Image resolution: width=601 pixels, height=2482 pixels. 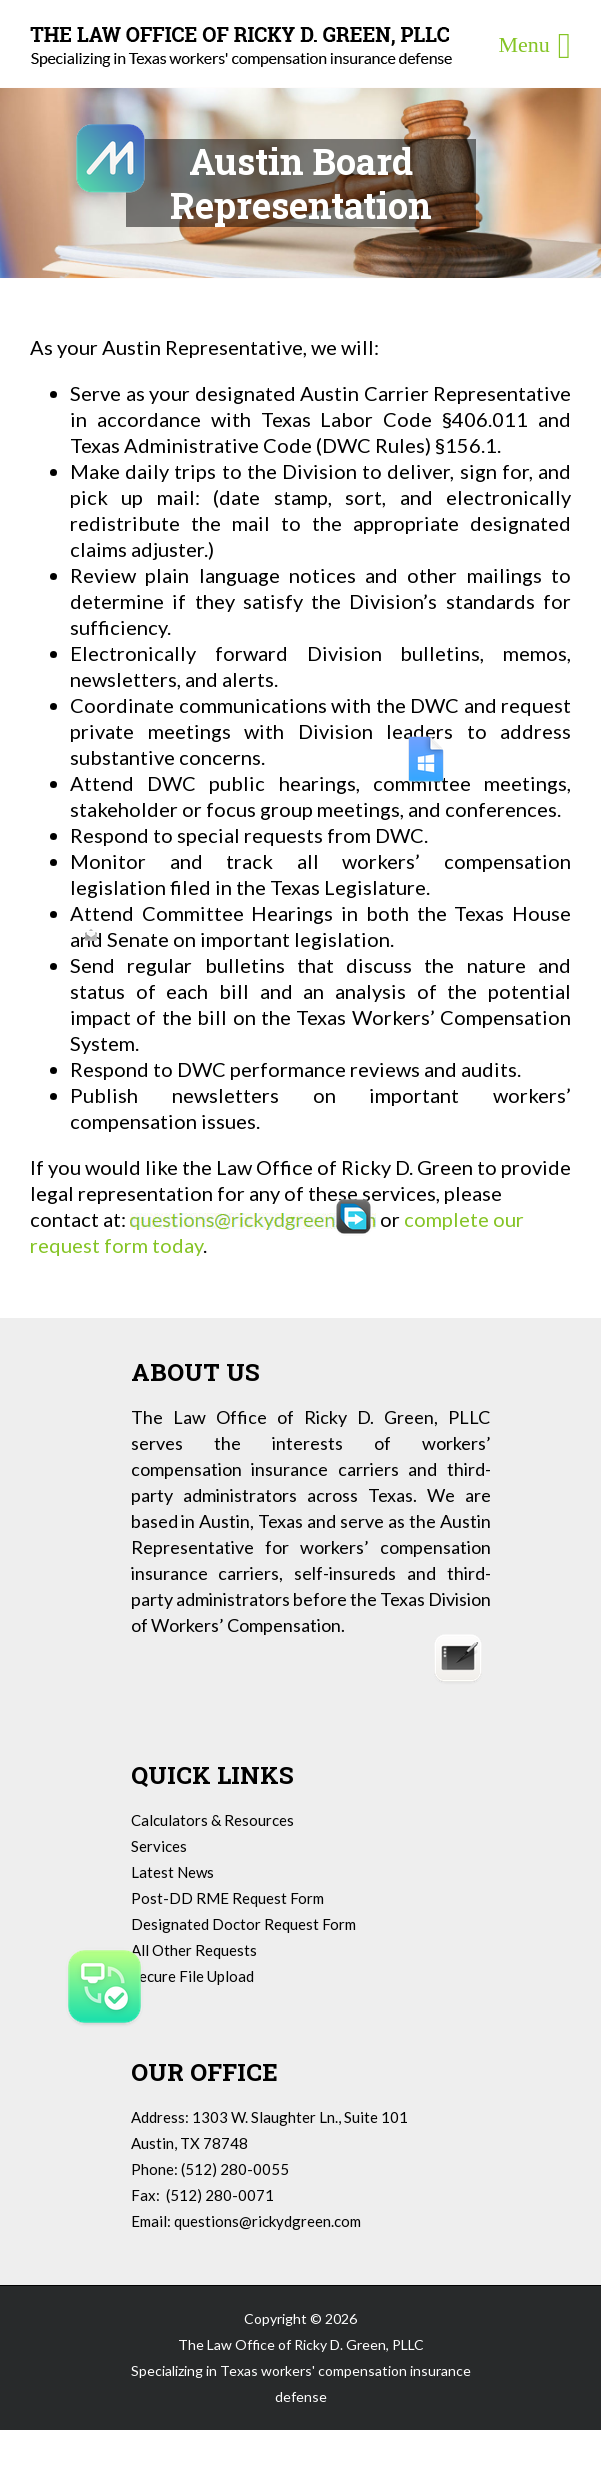 What do you see at coordinates (426, 760) in the screenshot?
I see `a windows executable file (.exe)` at bounding box center [426, 760].